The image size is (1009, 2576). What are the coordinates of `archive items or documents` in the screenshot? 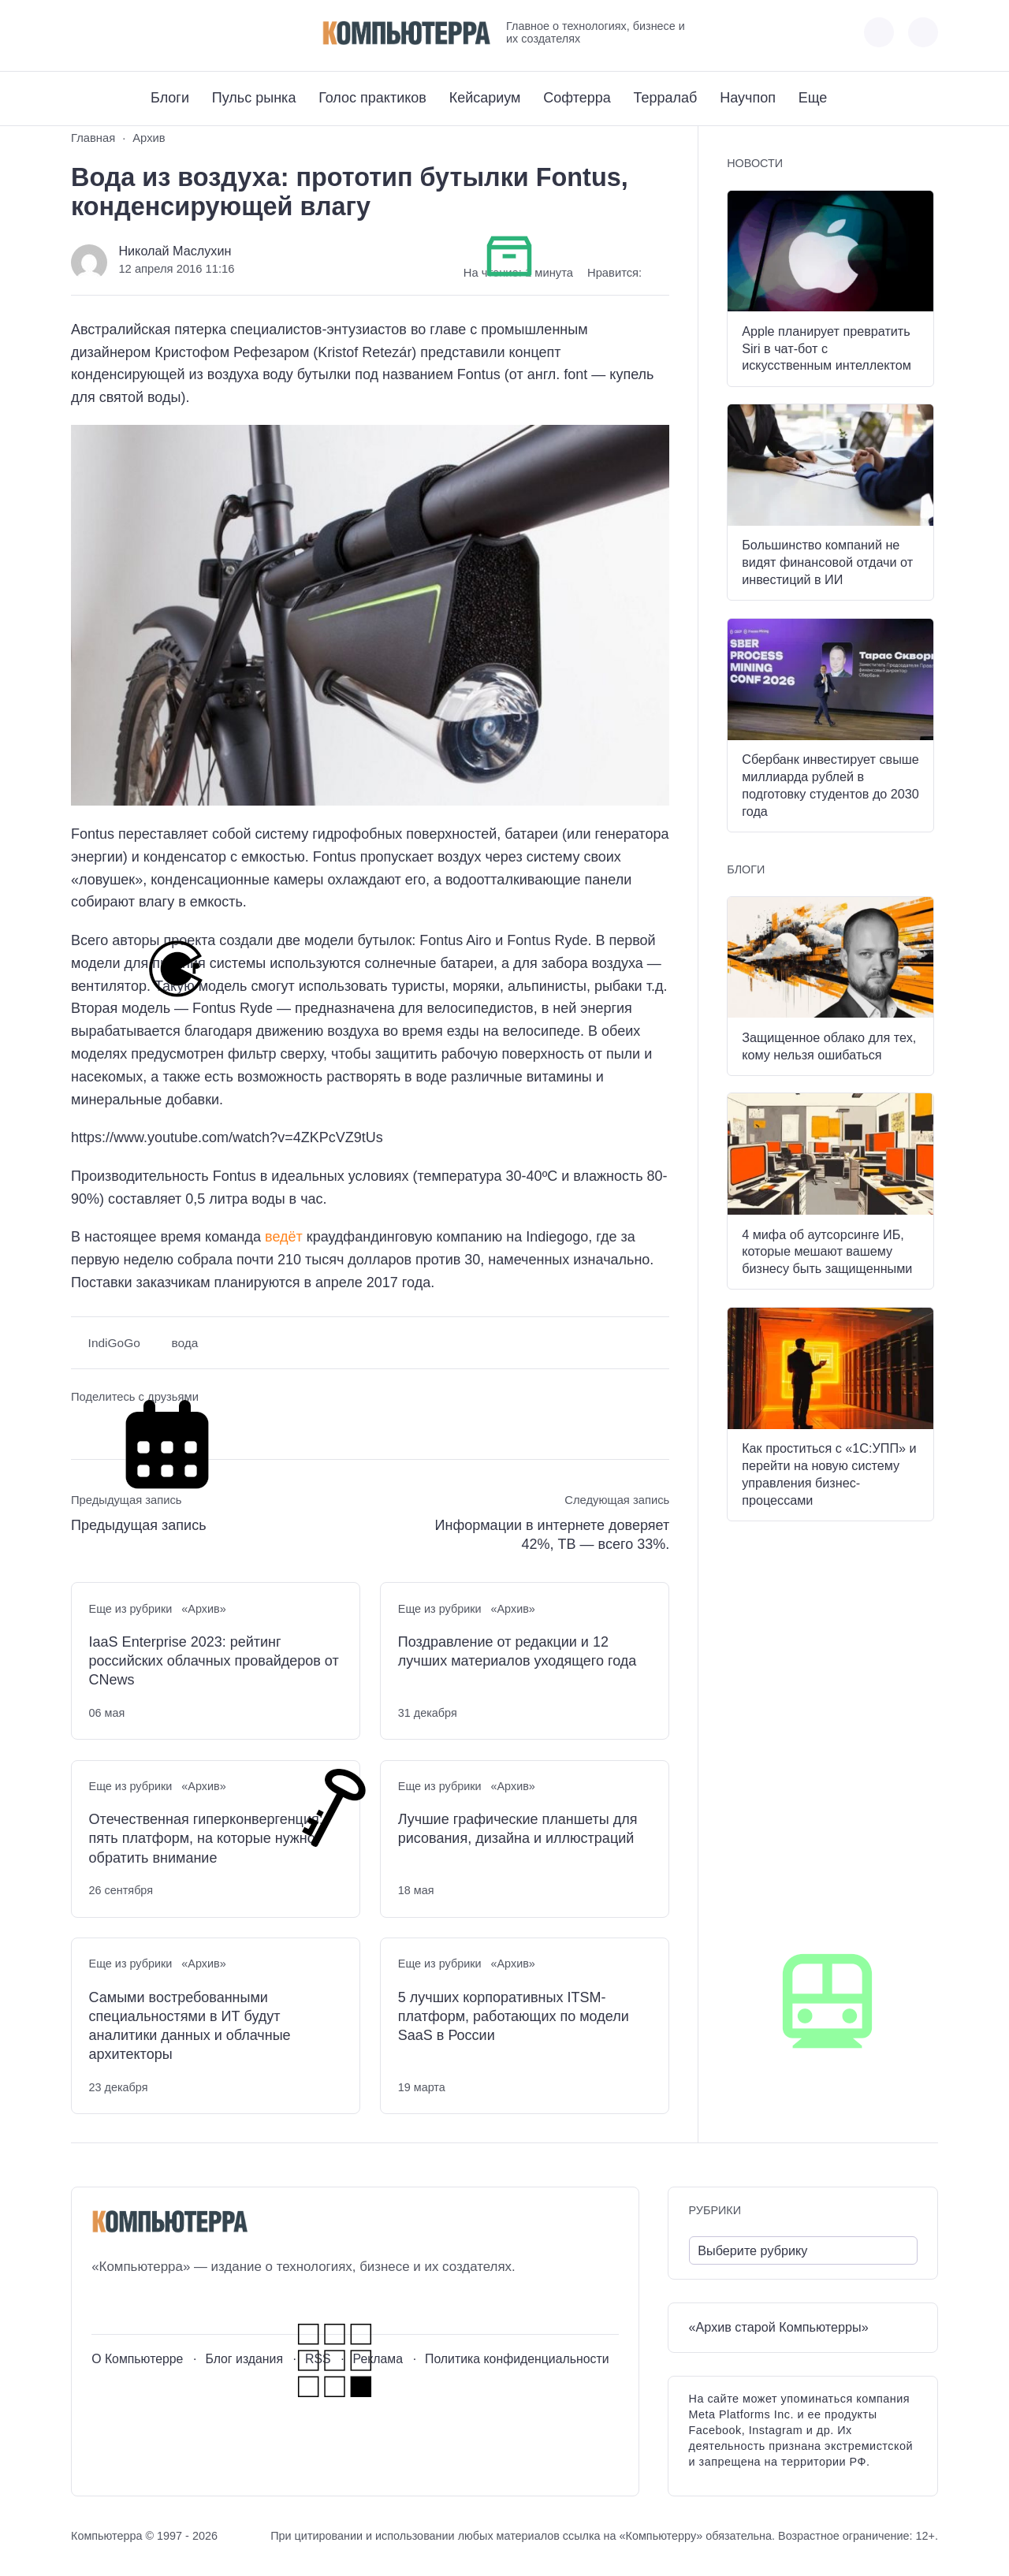 It's located at (509, 256).